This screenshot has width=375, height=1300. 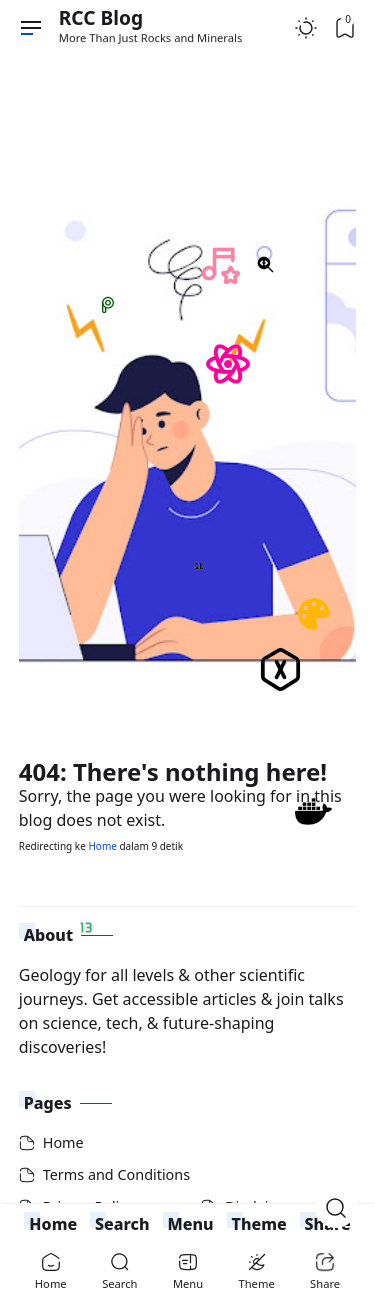 I want to click on indicates a count or quantity of 50, so click(x=199, y=566).